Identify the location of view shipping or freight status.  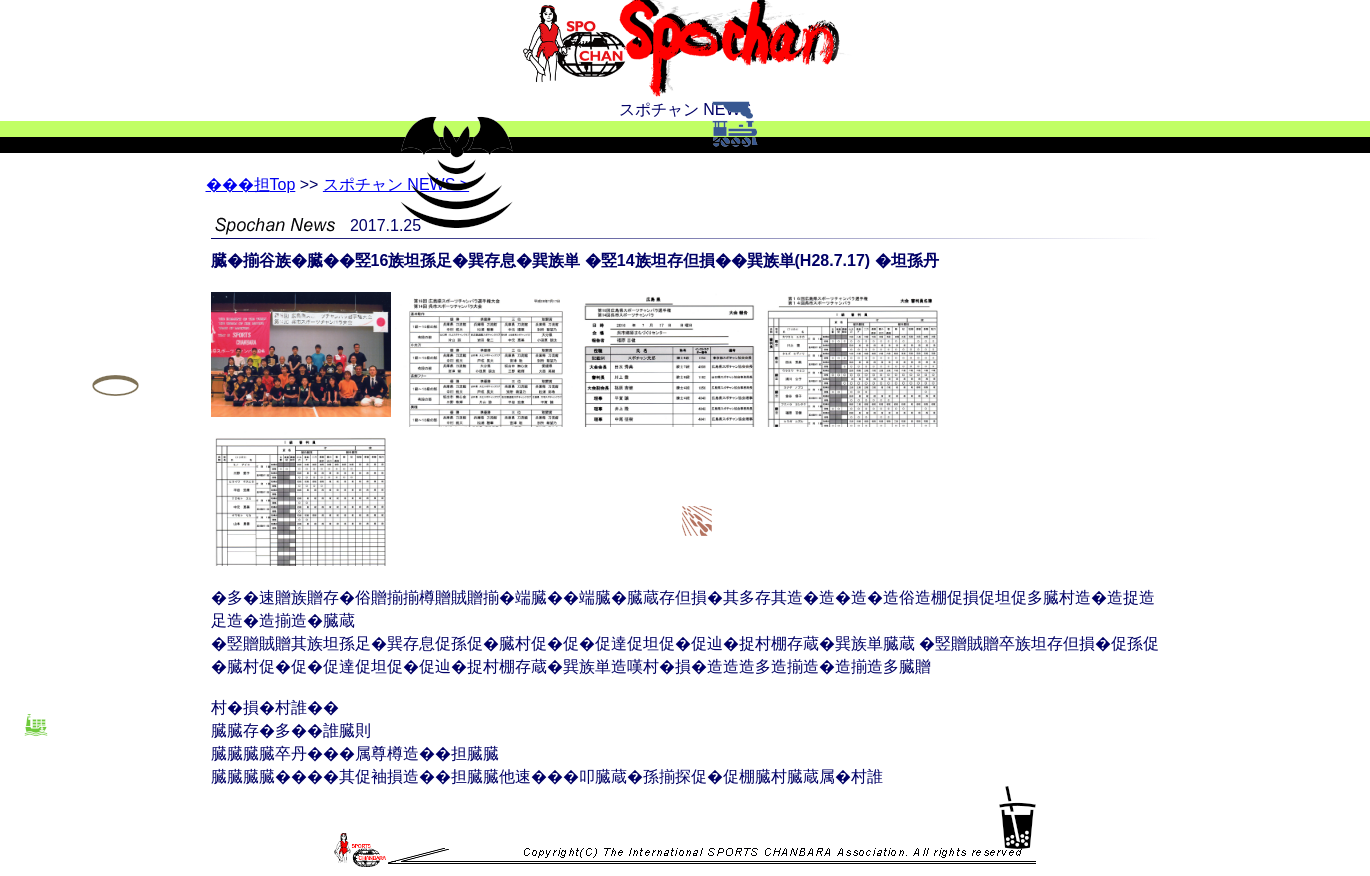
(36, 725).